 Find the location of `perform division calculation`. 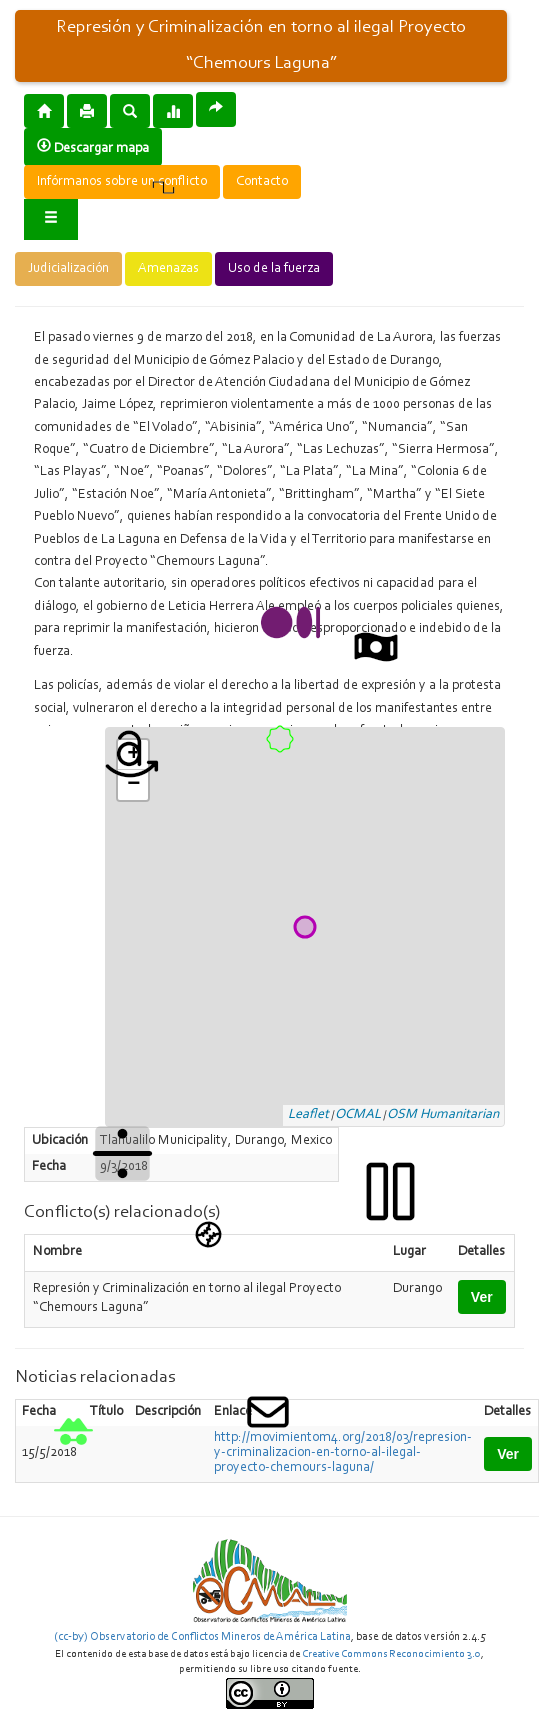

perform division calculation is located at coordinates (122, 1153).